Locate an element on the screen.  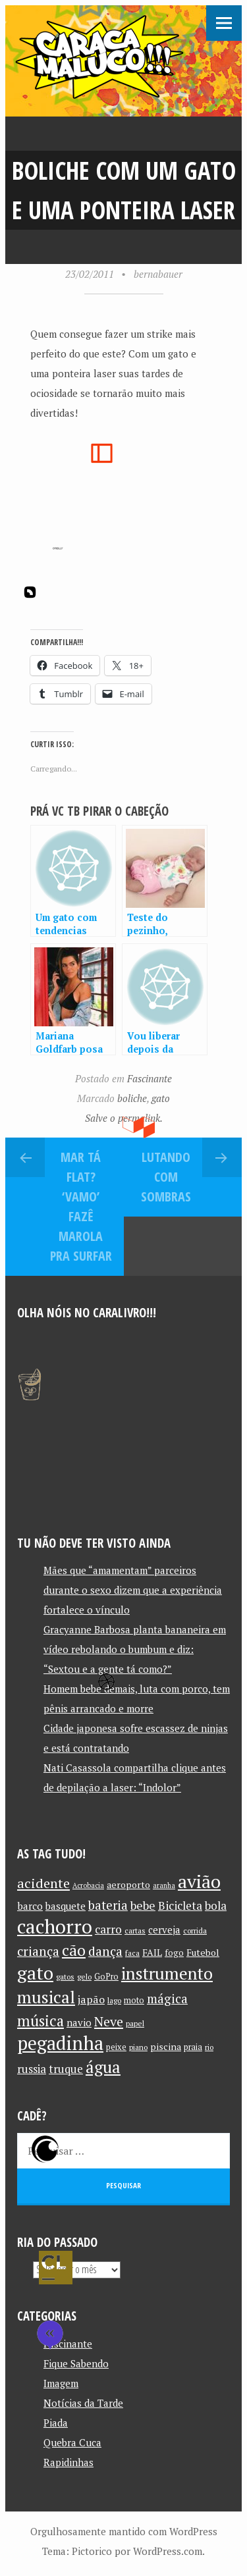
toggle the sidebar panel is located at coordinates (101, 453).